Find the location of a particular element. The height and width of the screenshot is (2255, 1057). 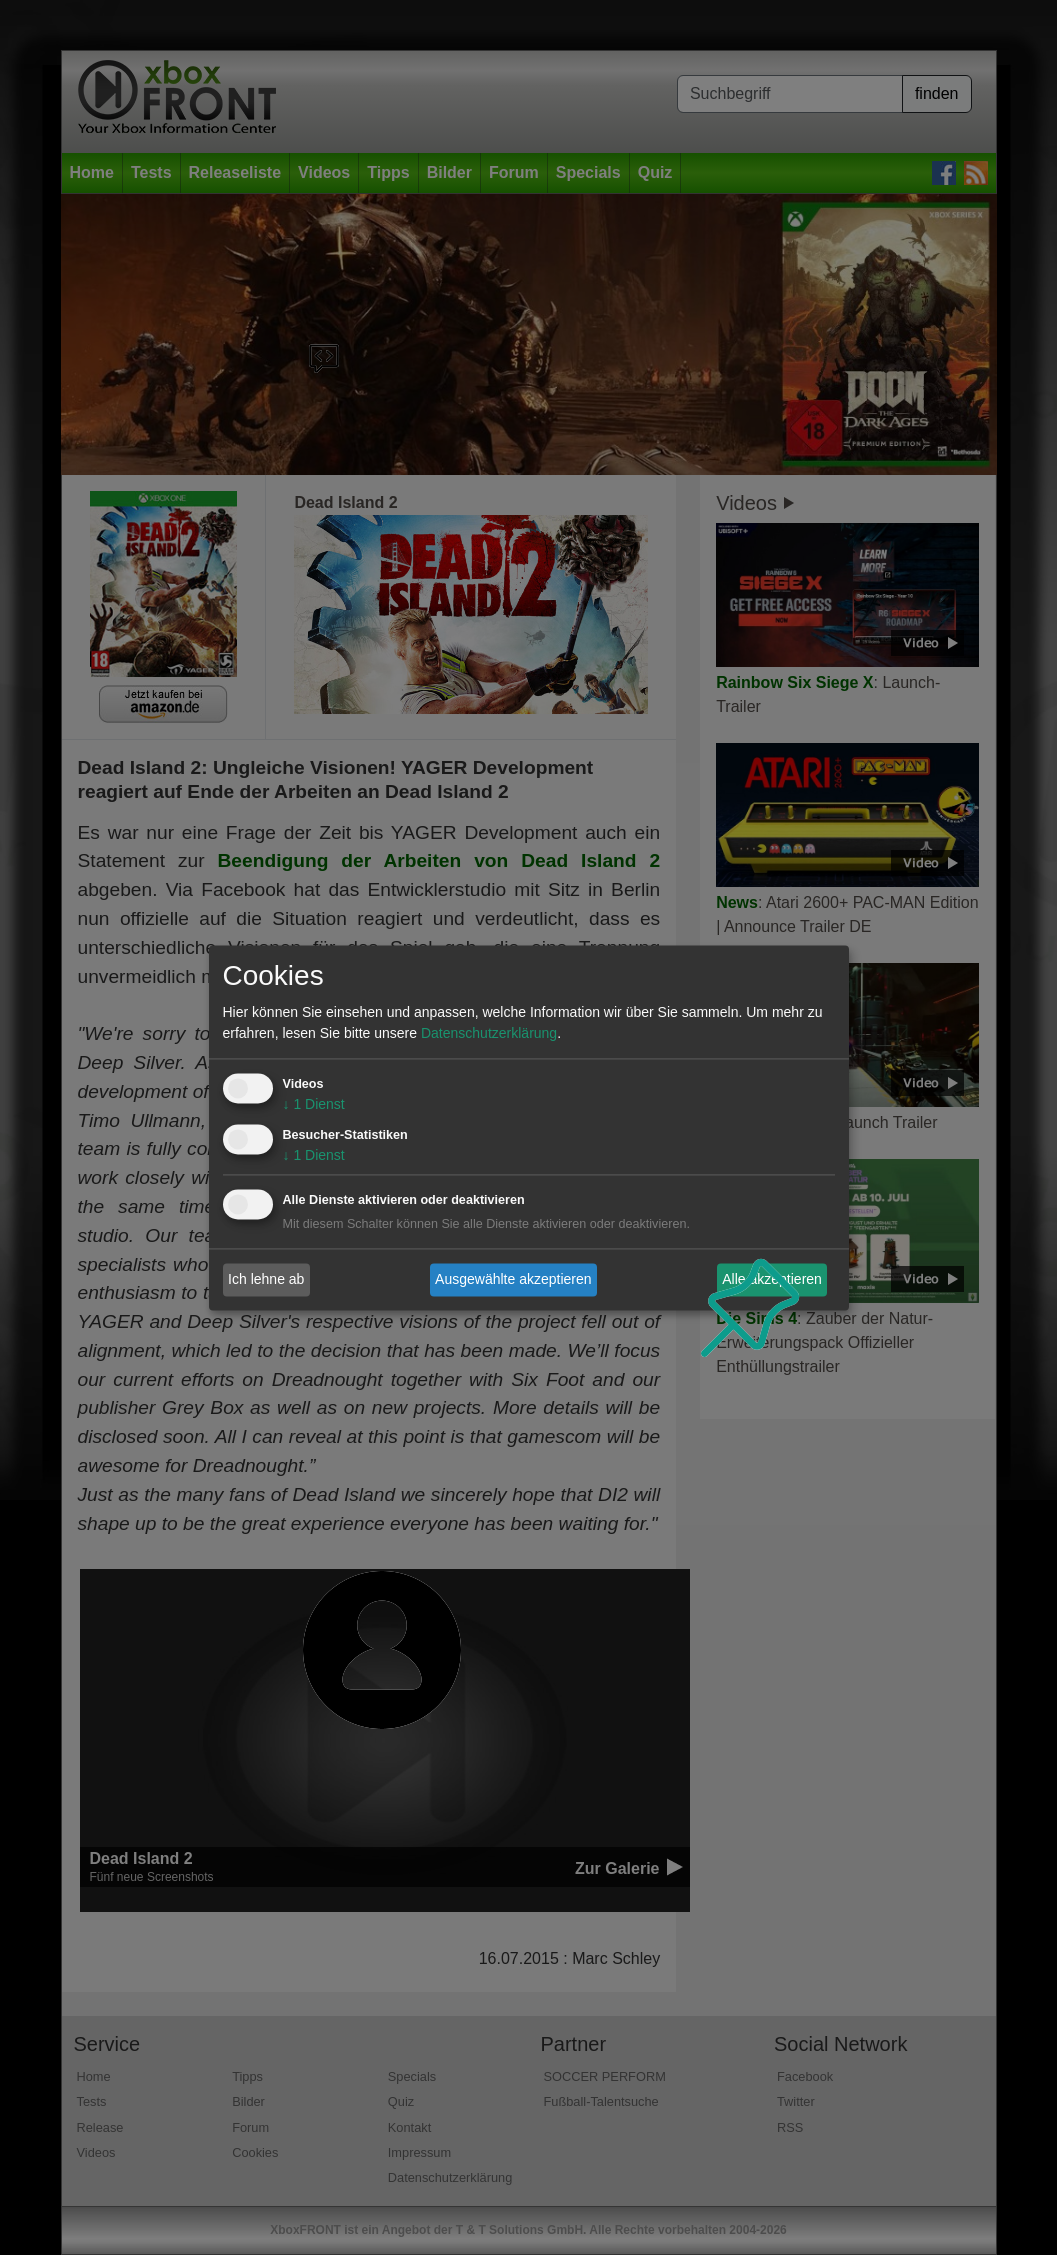

pin an item to keep it visible is located at coordinates (747, 1310).